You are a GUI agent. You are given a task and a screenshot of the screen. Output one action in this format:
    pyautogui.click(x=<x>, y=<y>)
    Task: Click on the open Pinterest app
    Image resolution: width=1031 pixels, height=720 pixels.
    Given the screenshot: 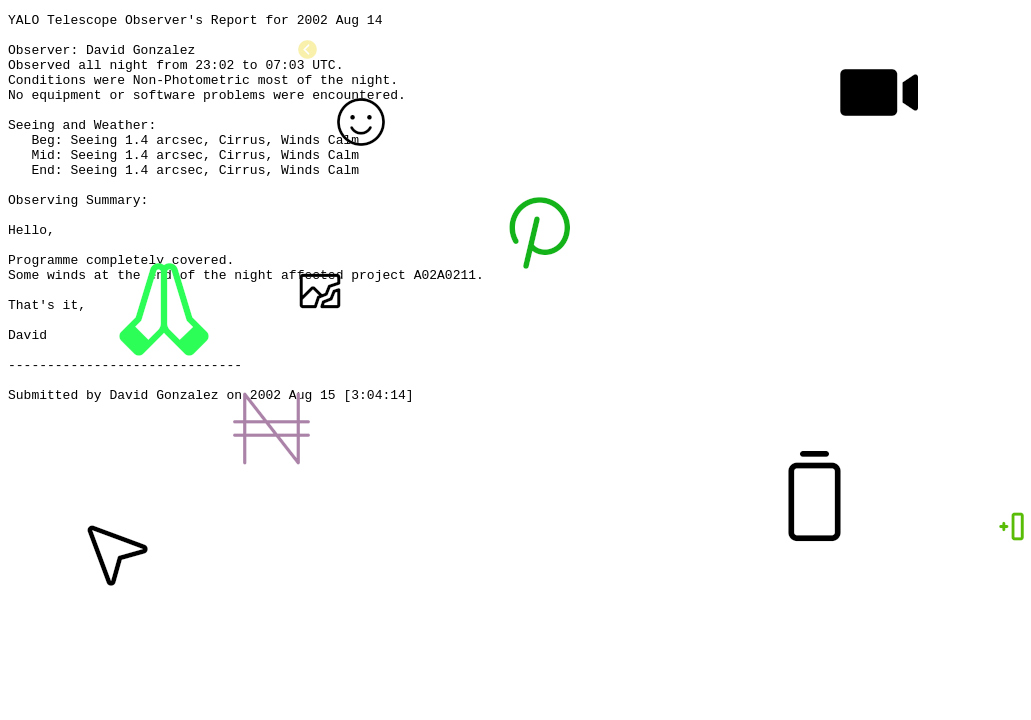 What is the action you would take?
    pyautogui.click(x=537, y=233)
    